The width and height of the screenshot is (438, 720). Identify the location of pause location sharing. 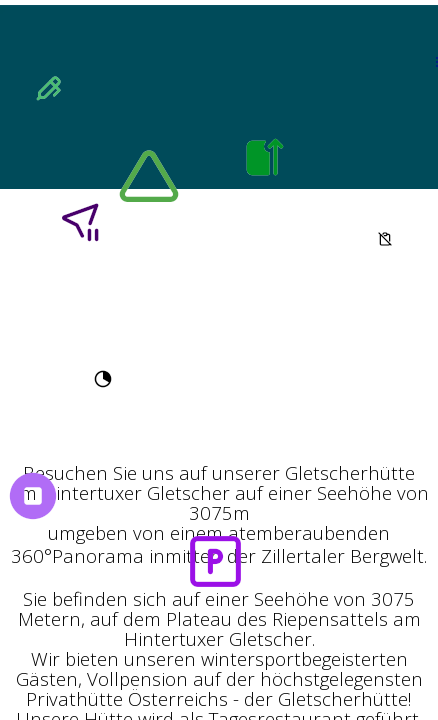
(80, 221).